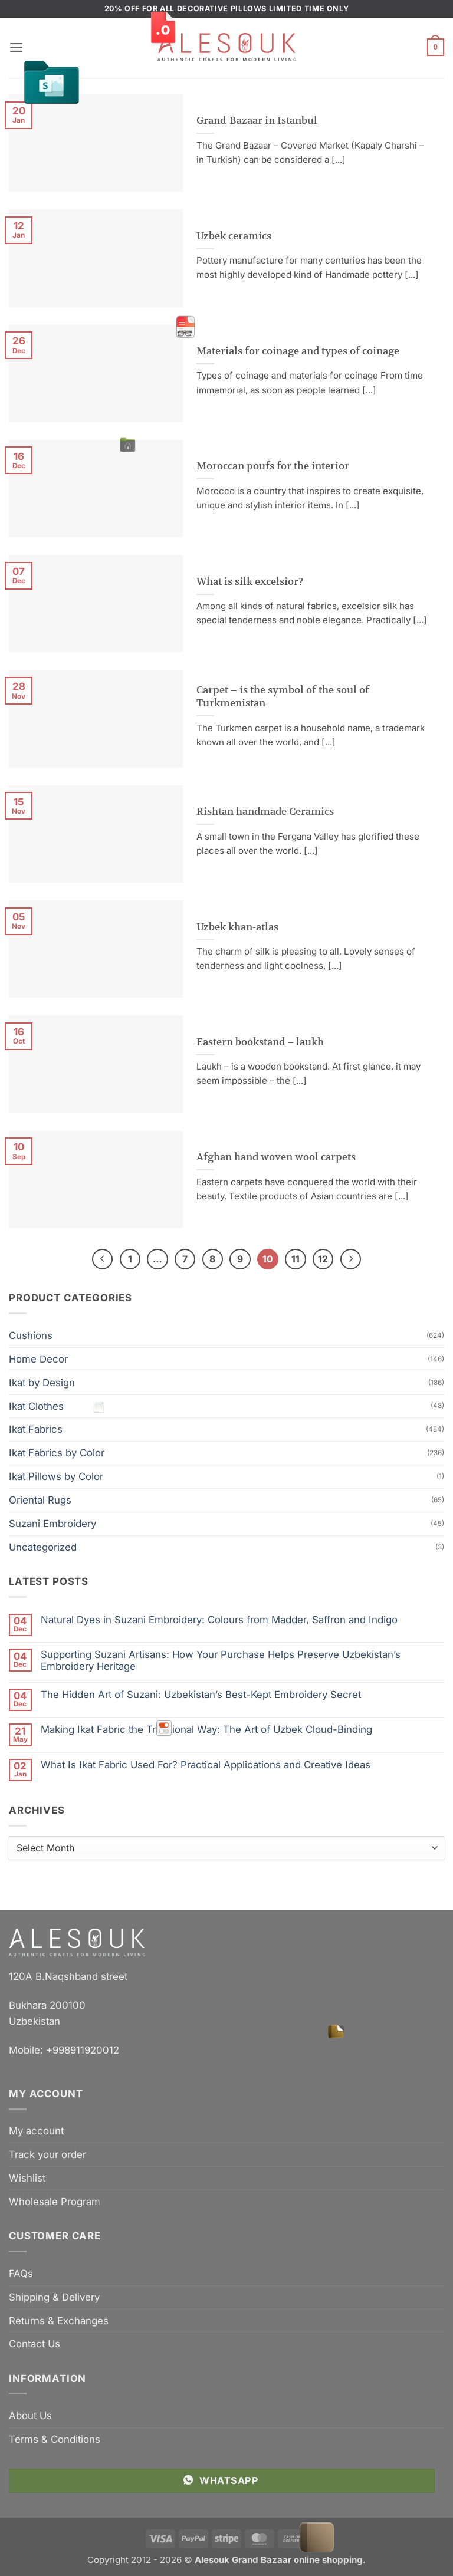 The image size is (453, 2576). Describe the element at coordinates (164, 1728) in the screenshot. I see `open gnome tweaks settings` at that location.